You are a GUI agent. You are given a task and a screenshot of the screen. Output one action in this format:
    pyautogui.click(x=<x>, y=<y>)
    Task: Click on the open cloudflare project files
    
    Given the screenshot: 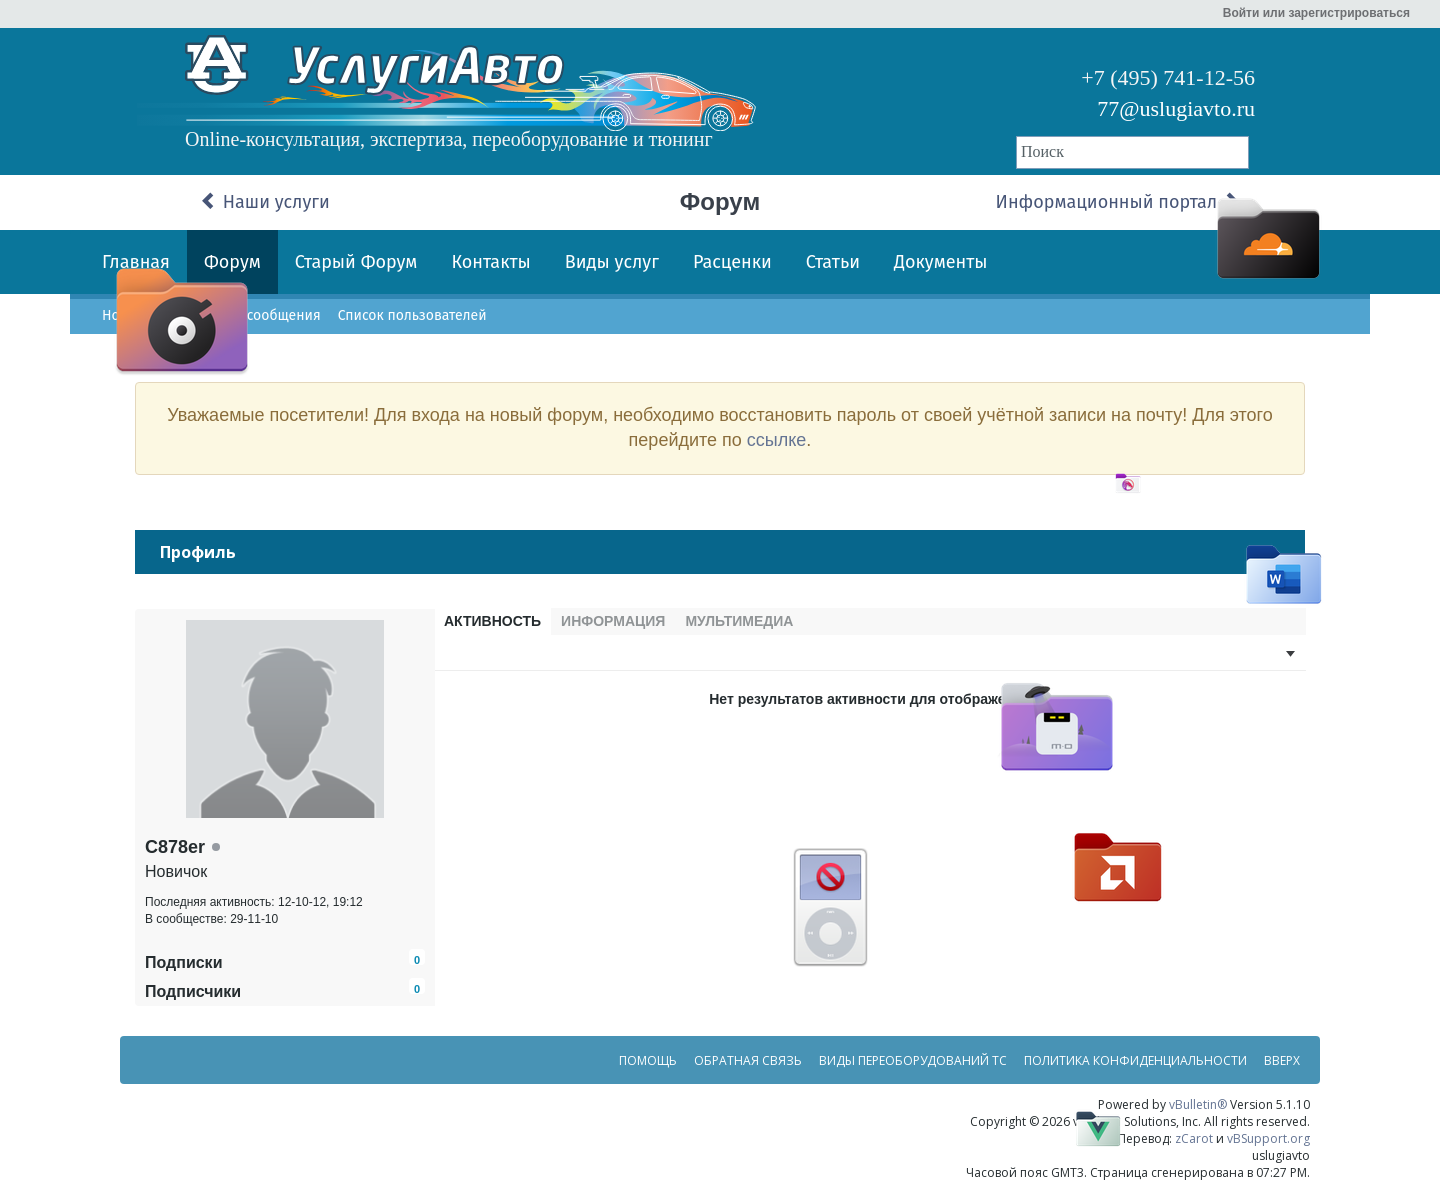 What is the action you would take?
    pyautogui.click(x=1268, y=241)
    